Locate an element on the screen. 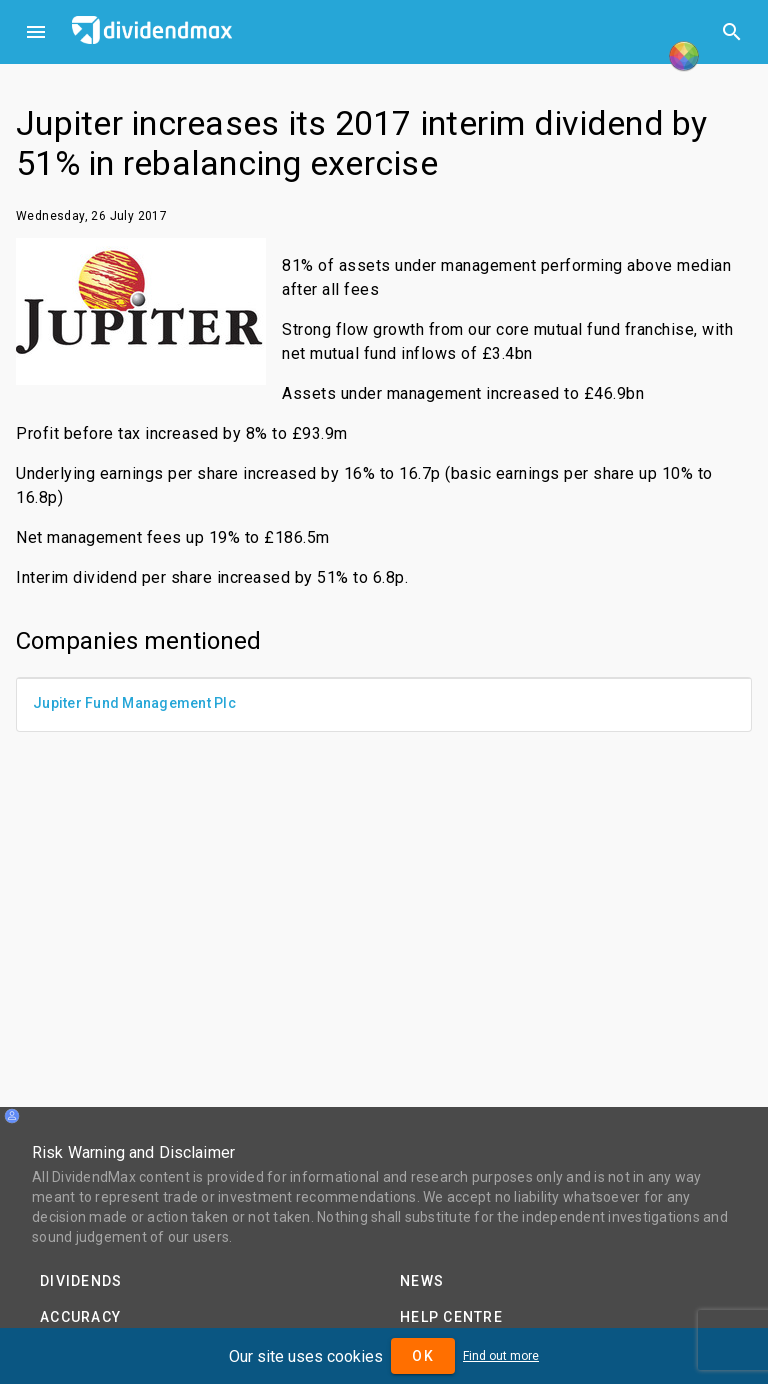 This screenshot has height=1384, width=768. indicates a personal or user-owned item is located at coordinates (12, 1116).